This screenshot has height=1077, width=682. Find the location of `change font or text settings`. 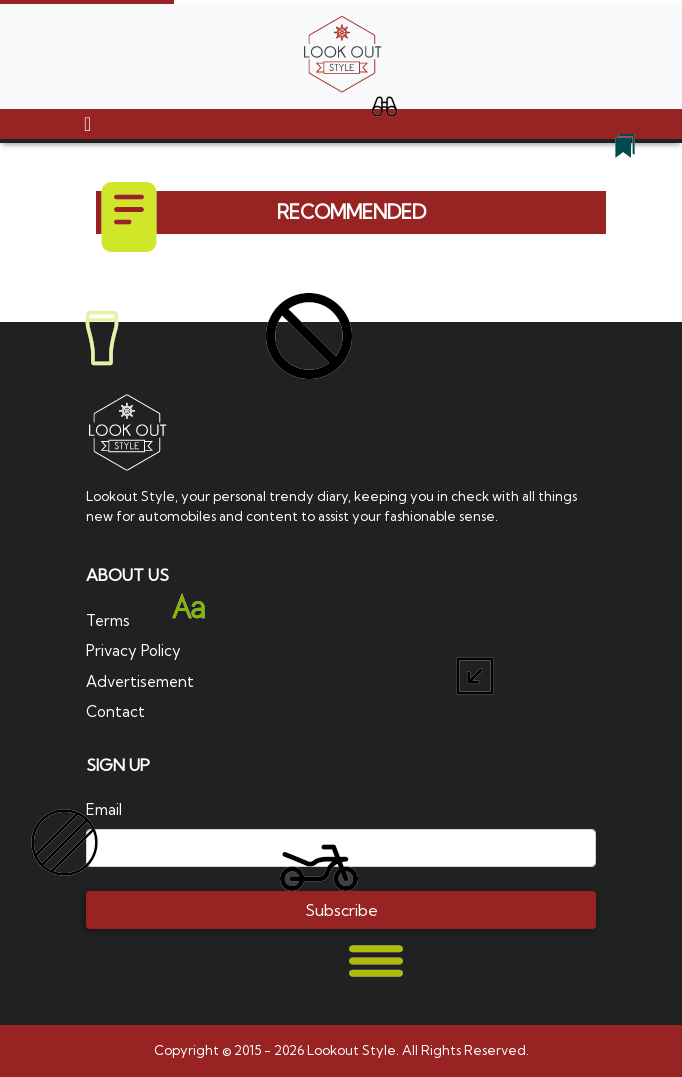

change font or text settings is located at coordinates (188, 606).